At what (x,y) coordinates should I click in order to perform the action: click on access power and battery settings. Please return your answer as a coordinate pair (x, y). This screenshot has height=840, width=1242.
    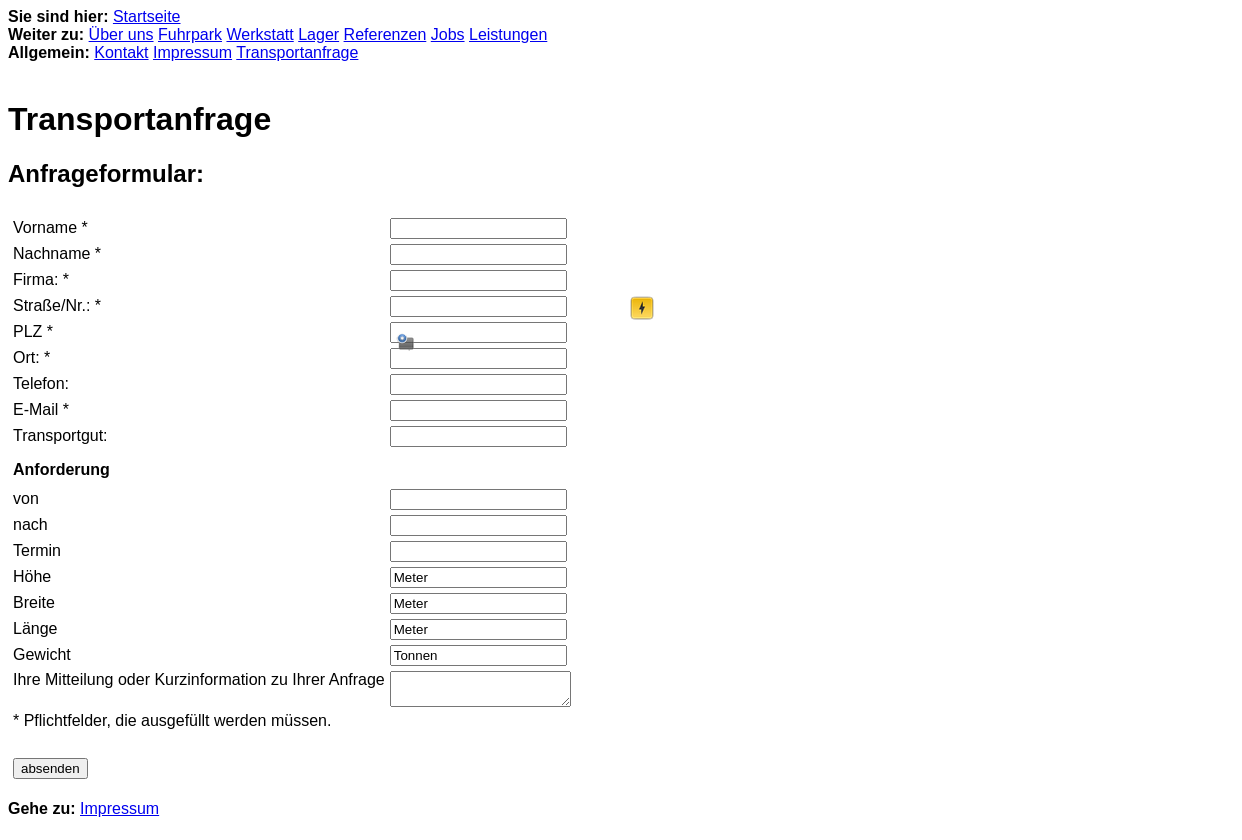
    Looking at the image, I should click on (642, 308).